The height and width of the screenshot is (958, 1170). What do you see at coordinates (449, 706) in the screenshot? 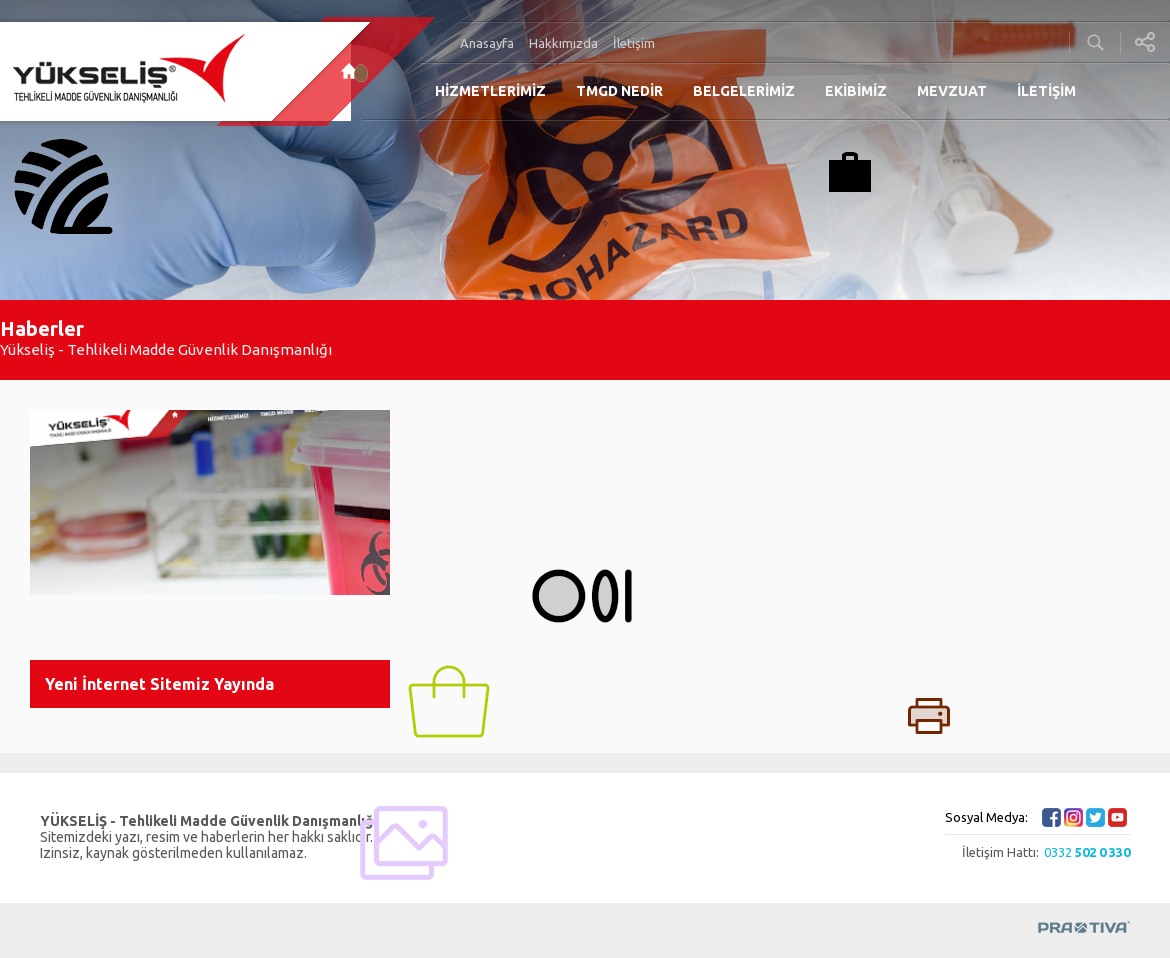
I see `view your shopping bag` at bounding box center [449, 706].